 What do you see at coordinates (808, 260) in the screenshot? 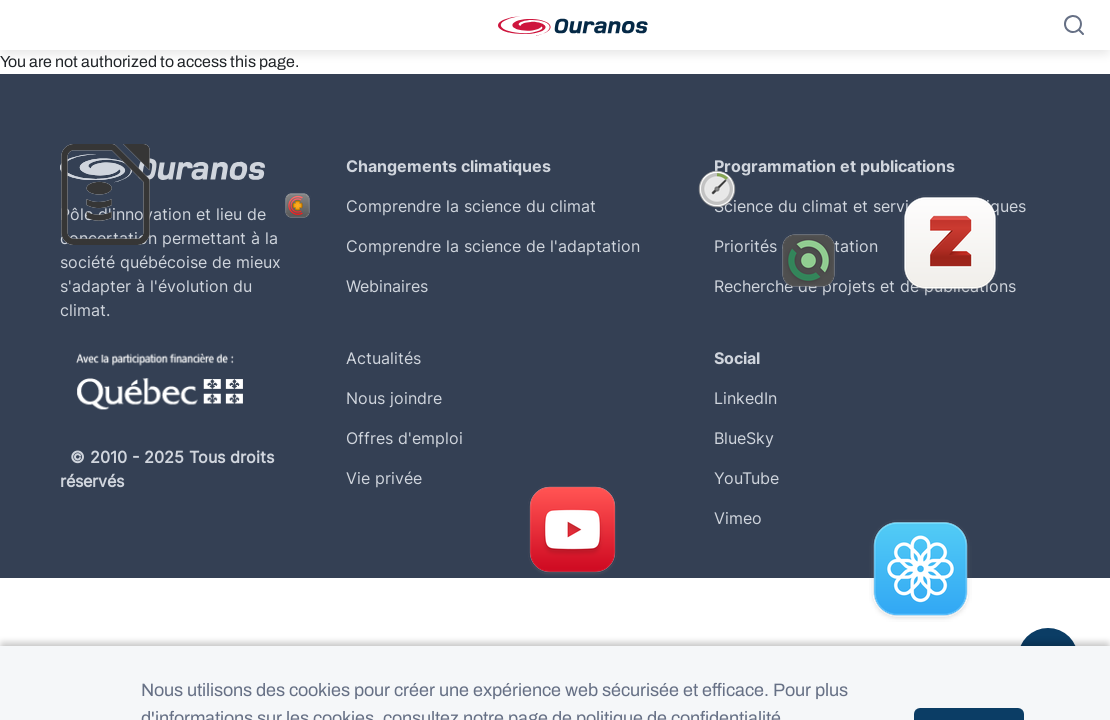
I see `open the void linux application` at bounding box center [808, 260].